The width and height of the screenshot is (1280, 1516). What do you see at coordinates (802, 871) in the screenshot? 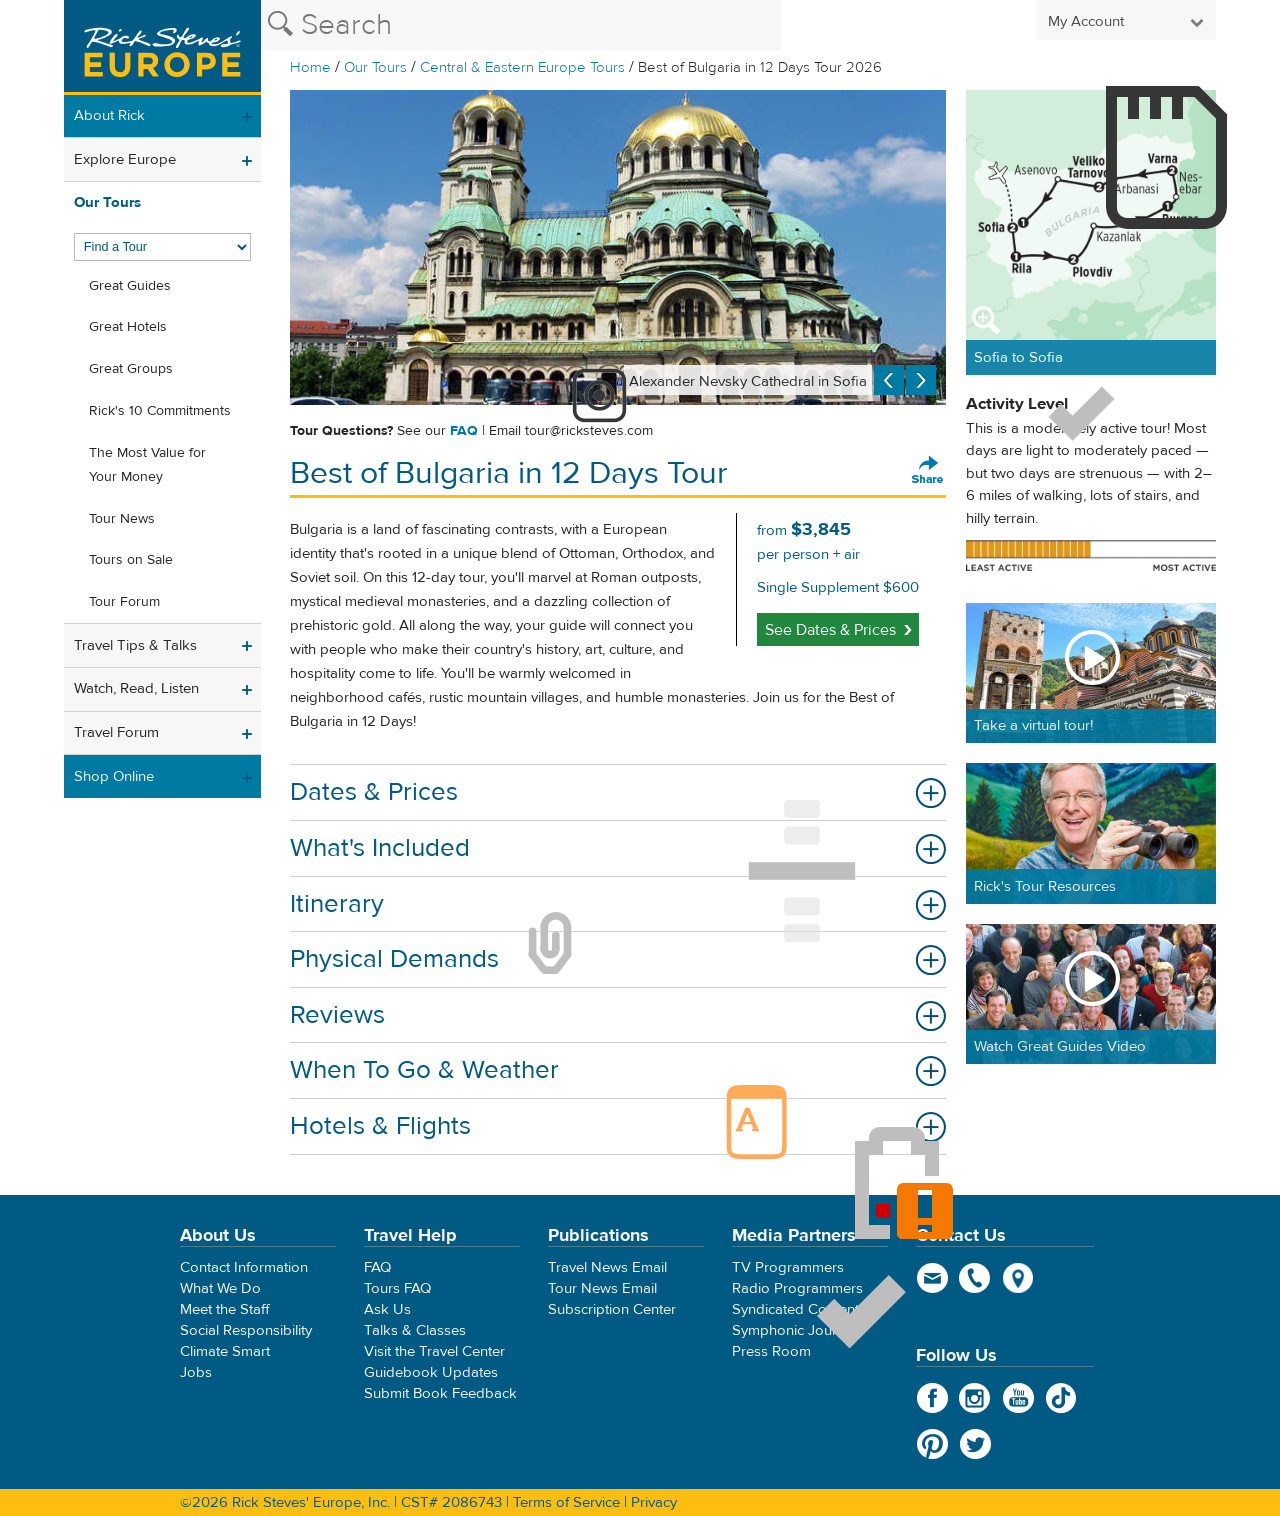
I see `switch to continuous scroll view` at bounding box center [802, 871].